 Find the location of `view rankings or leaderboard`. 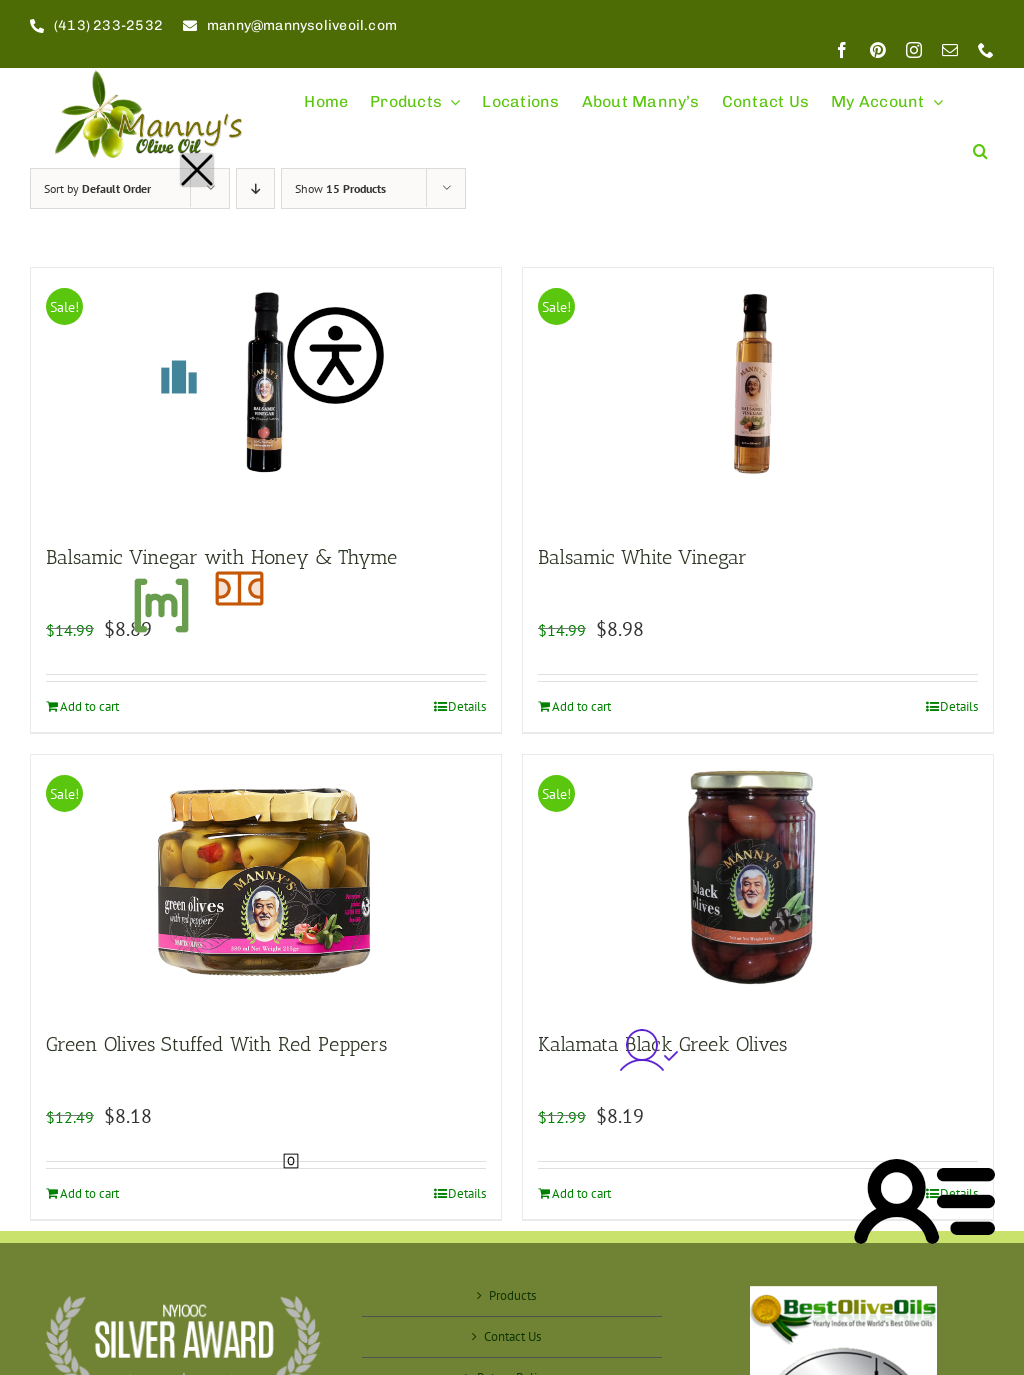

view rankings or leaderboard is located at coordinates (179, 377).